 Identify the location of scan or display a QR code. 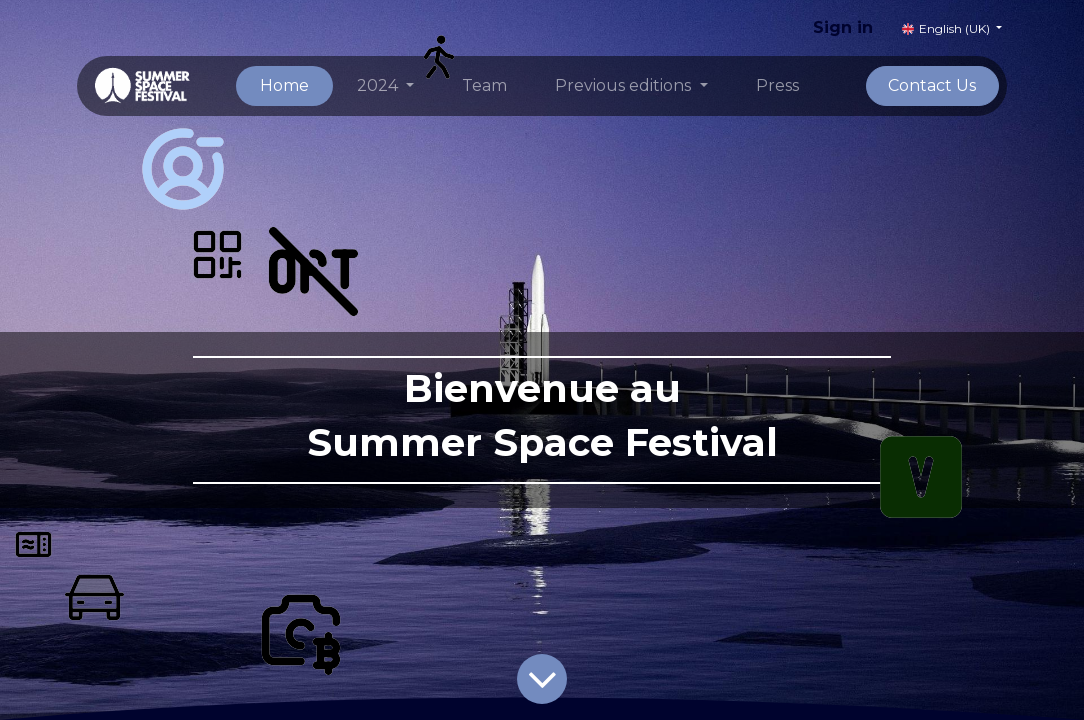
(217, 254).